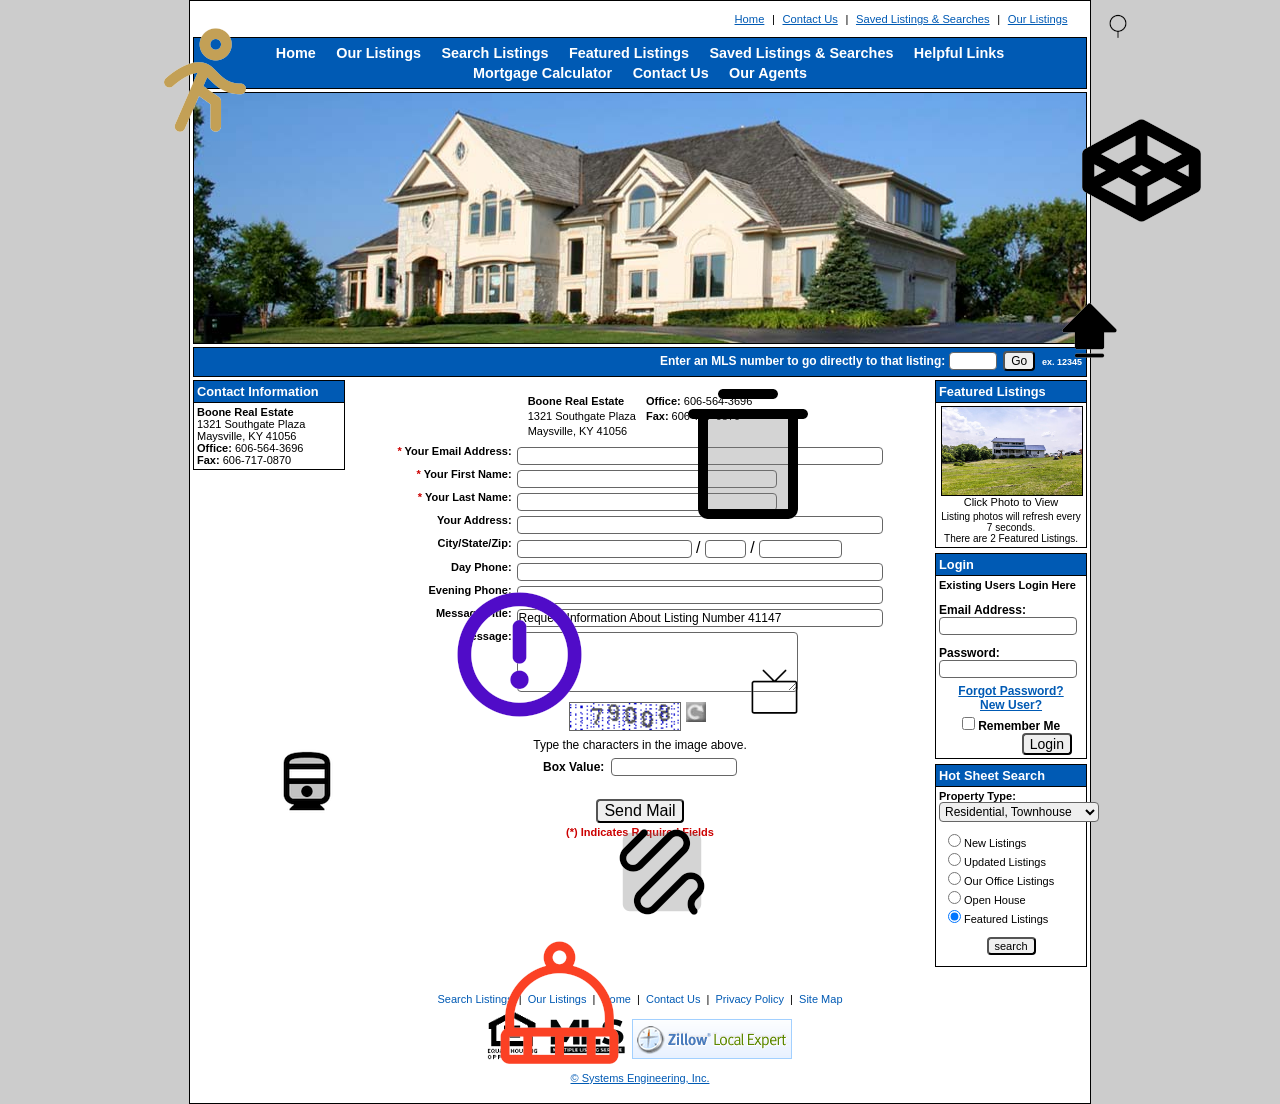 The image size is (1280, 1104). I want to click on indicates walking directions or pedestrian mode, so click(205, 80).